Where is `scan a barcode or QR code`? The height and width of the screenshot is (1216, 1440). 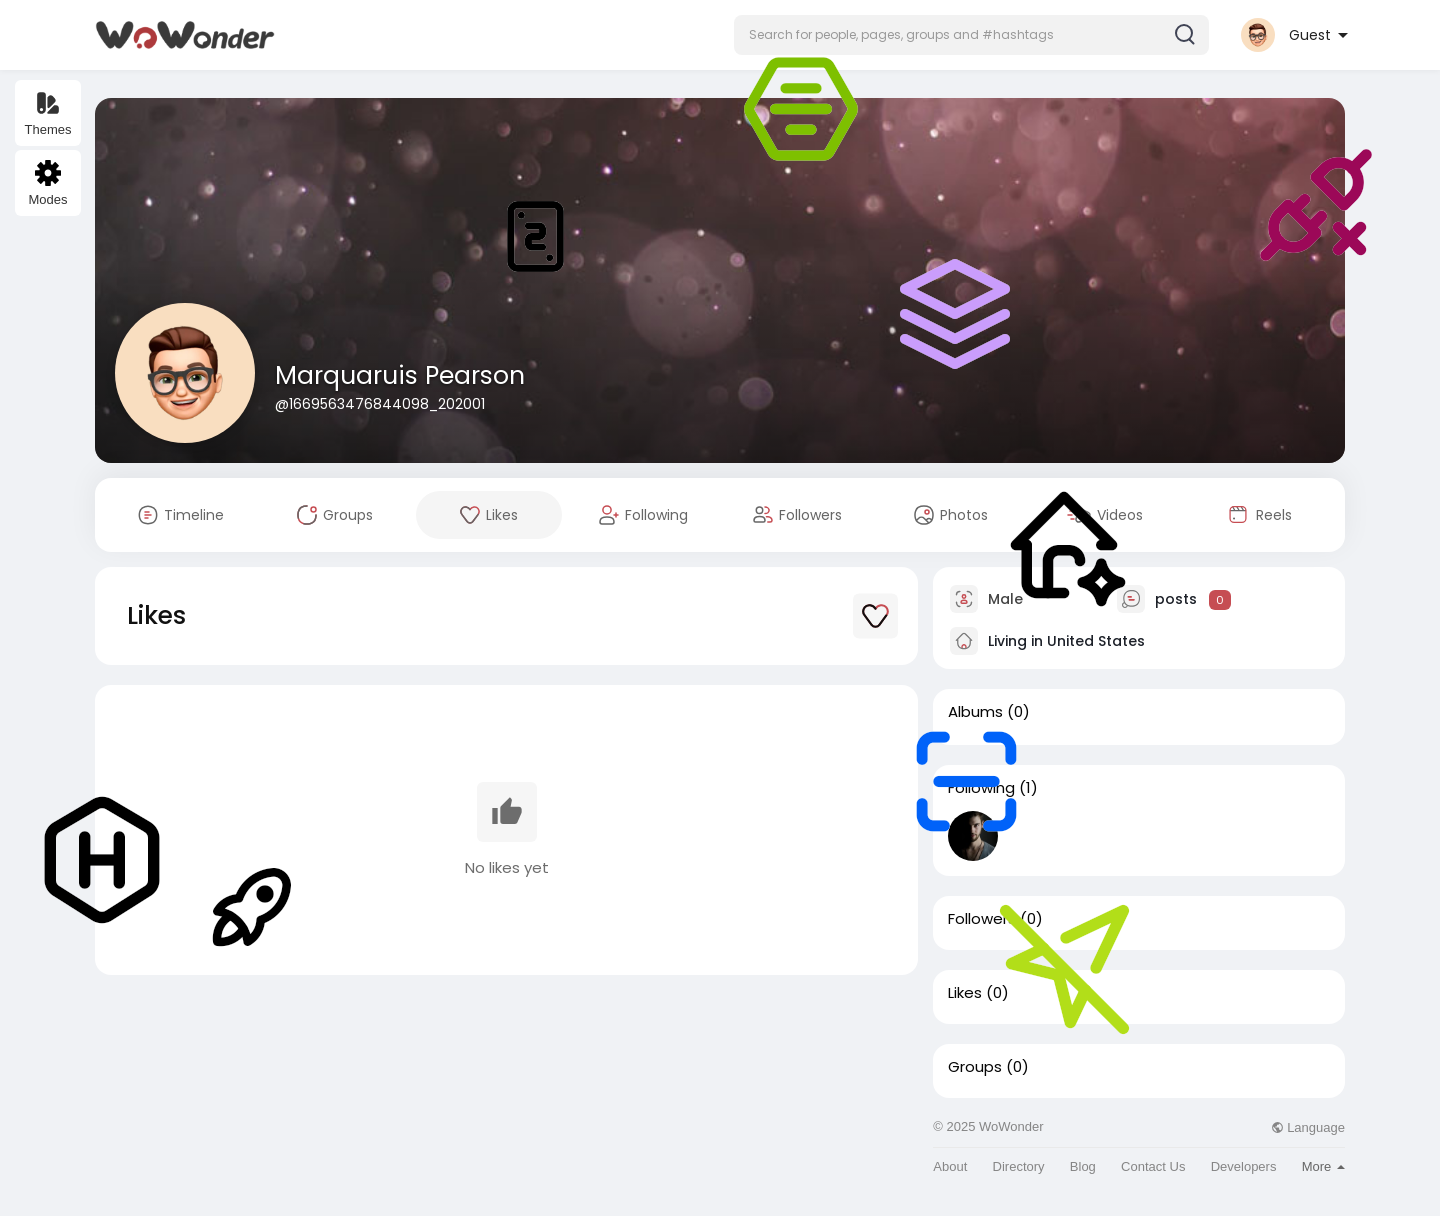
scan a barcode or QR code is located at coordinates (966, 781).